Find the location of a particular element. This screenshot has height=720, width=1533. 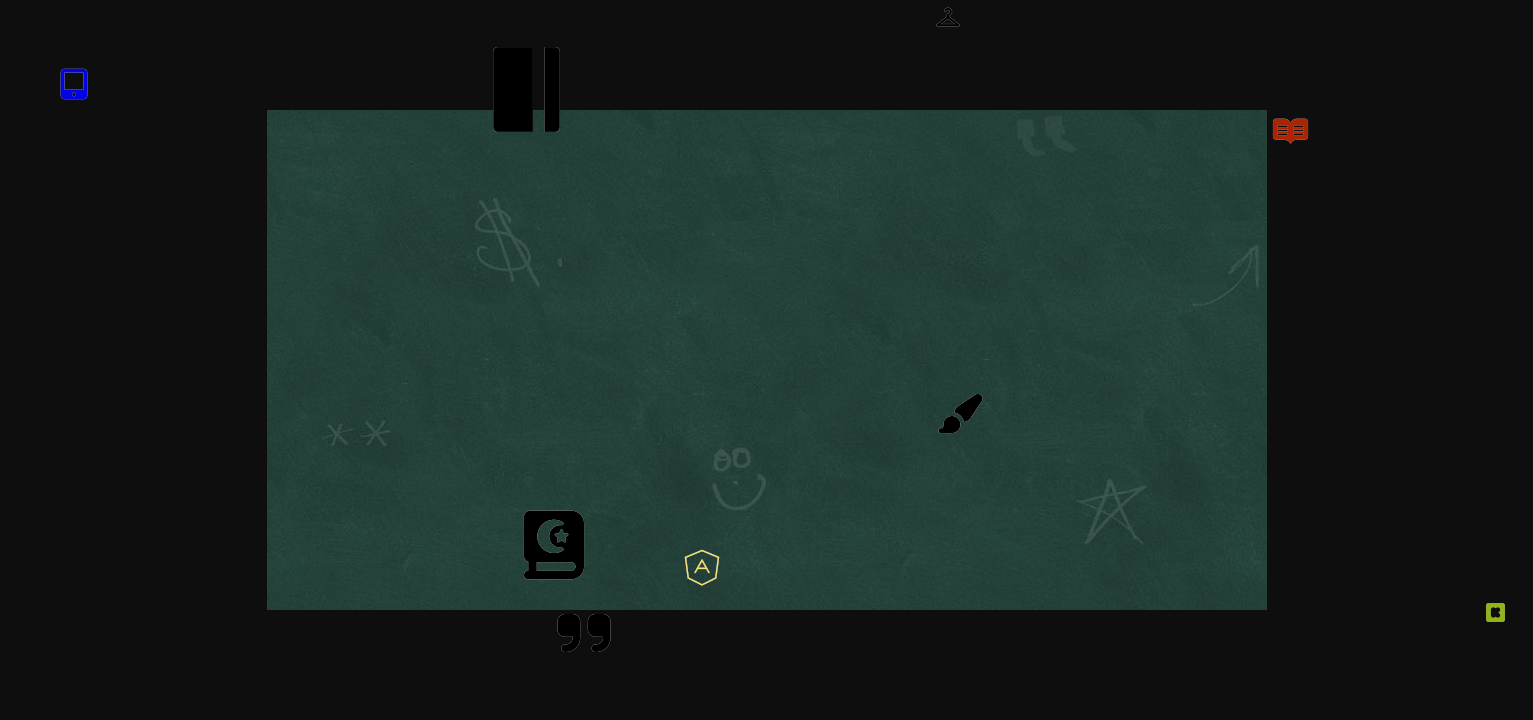

switch to tablet view or layout is located at coordinates (74, 84).